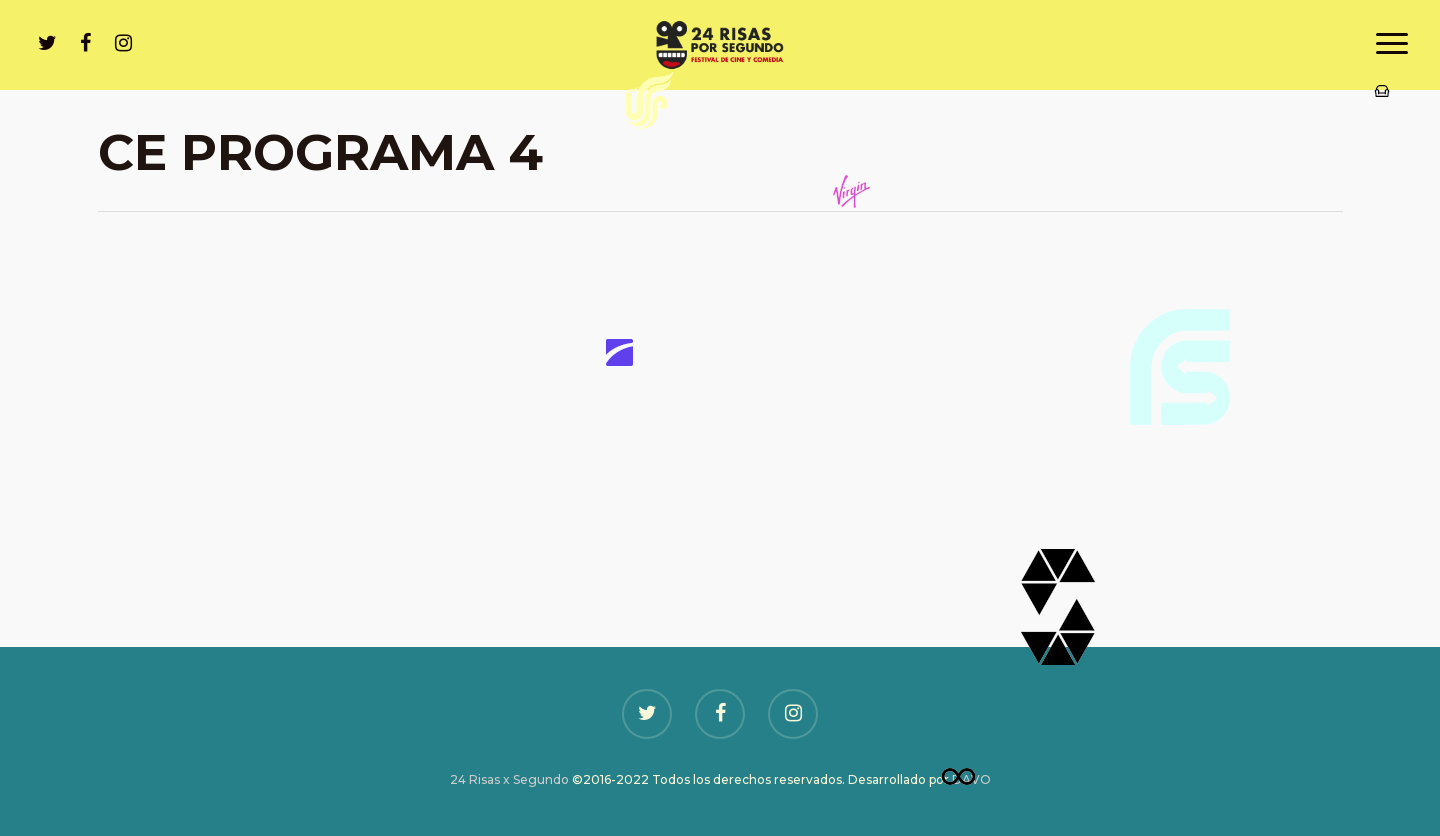  I want to click on rsocket protocol or framework branding, so click(1180, 367).